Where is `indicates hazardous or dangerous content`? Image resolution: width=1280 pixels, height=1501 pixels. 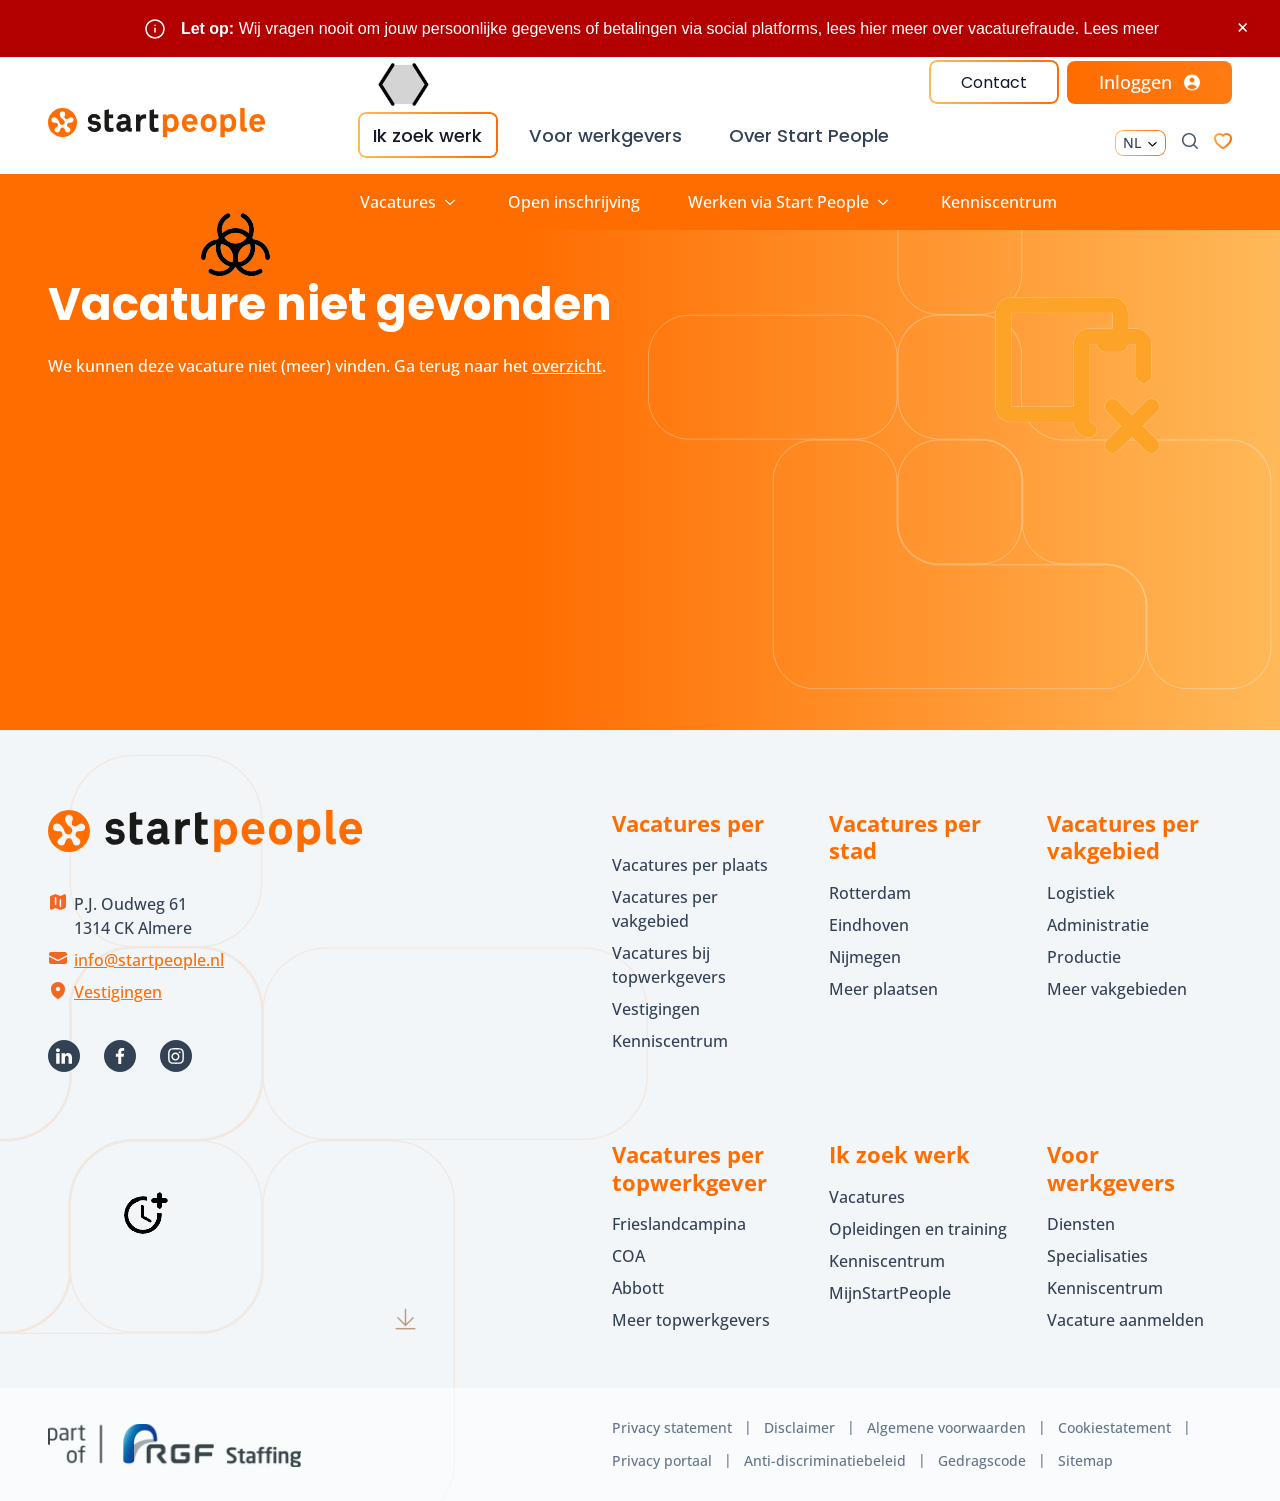
indicates hazardous or dangerous content is located at coordinates (235, 246).